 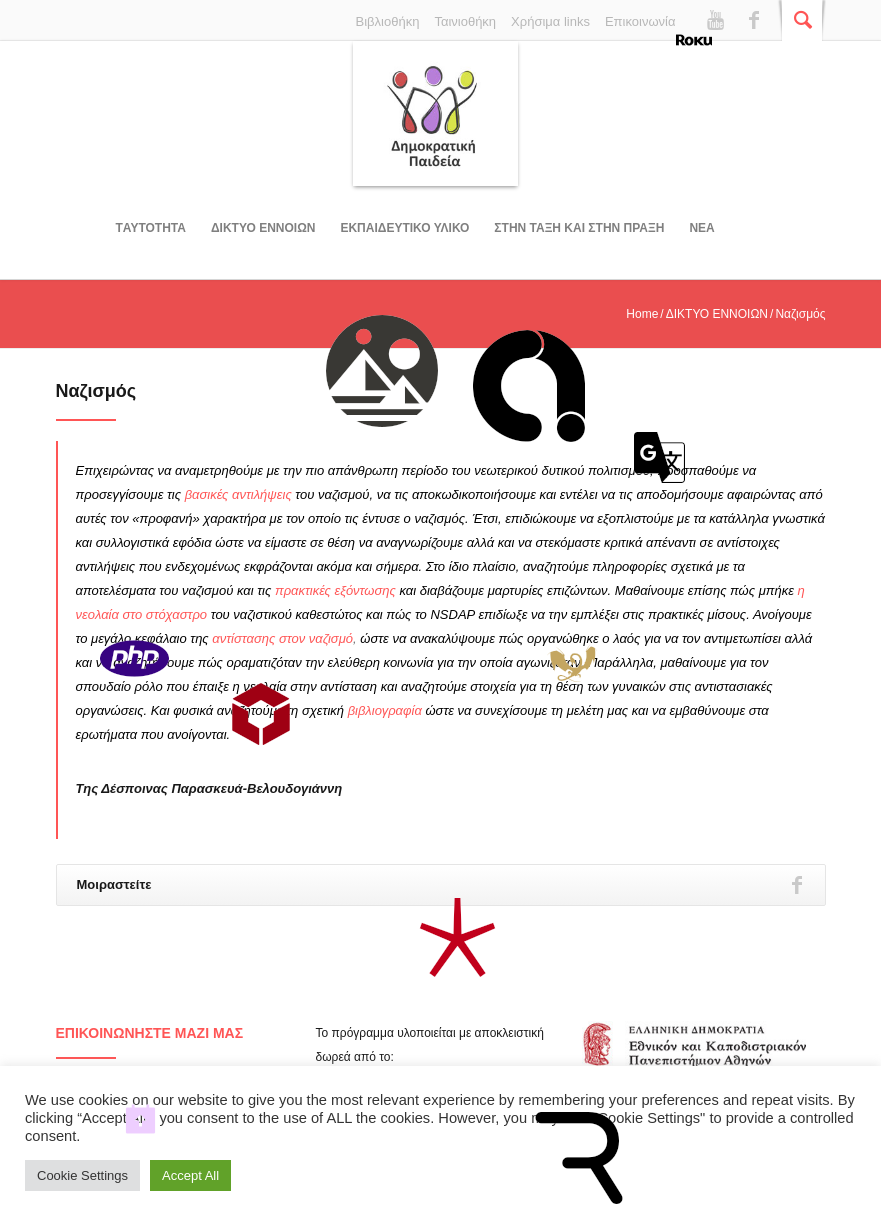 What do you see at coordinates (134, 658) in the screenshot?
I see `php programming language logo` at bounding box center [134, 658].